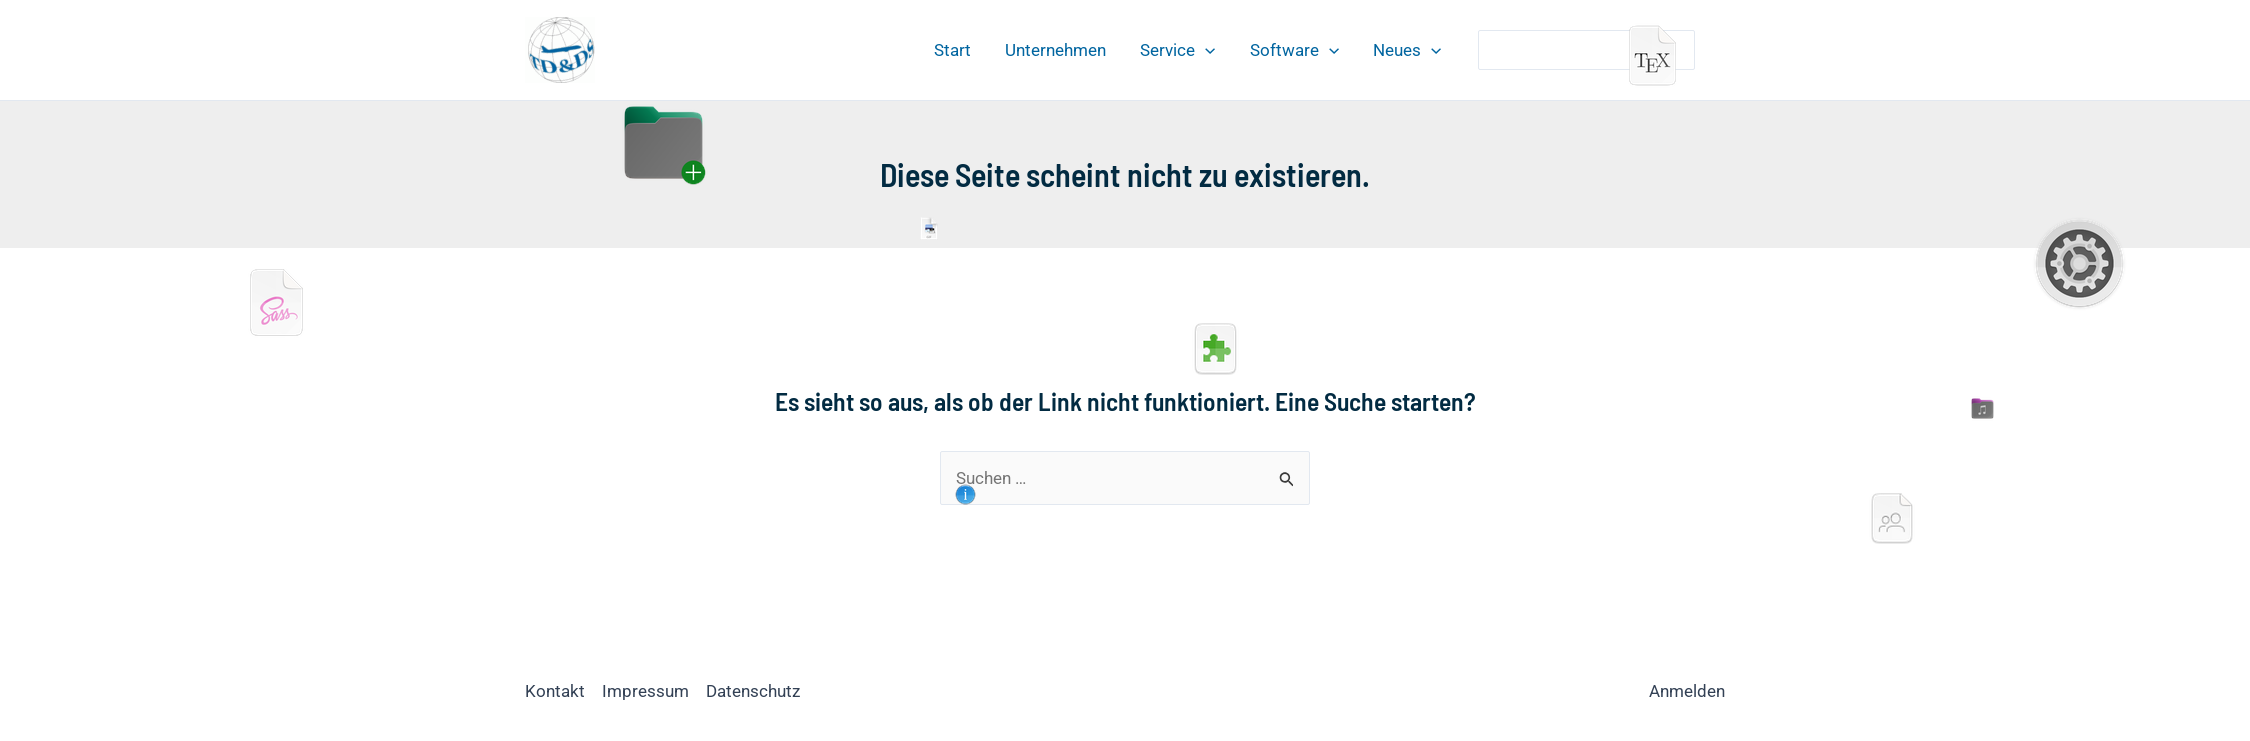  What do you see at coordinates (663, 142) in the screenshot?
I see `create a new folder` at bounding box center [663, 142].